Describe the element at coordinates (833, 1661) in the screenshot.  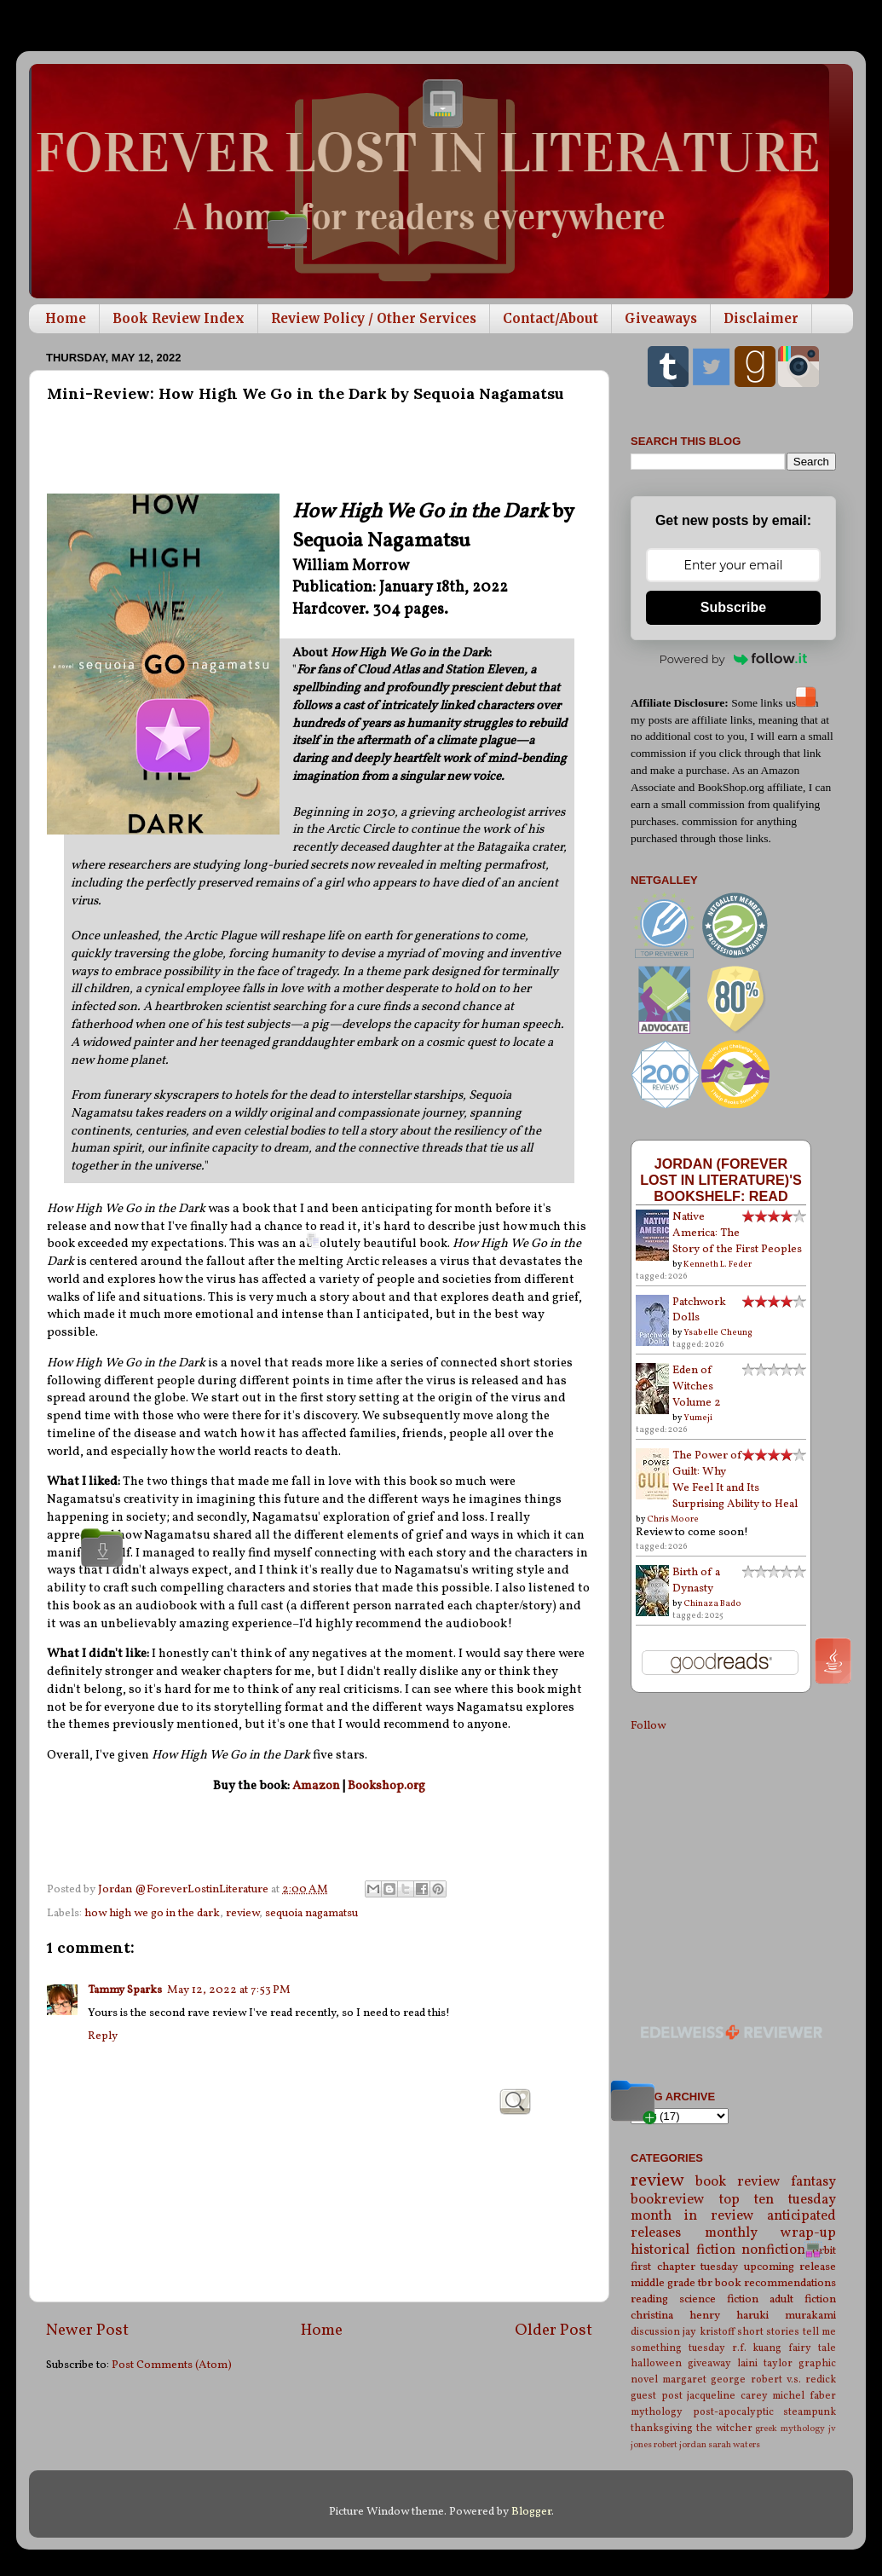
I see `java archive file (.jar) type indicator` at that location.